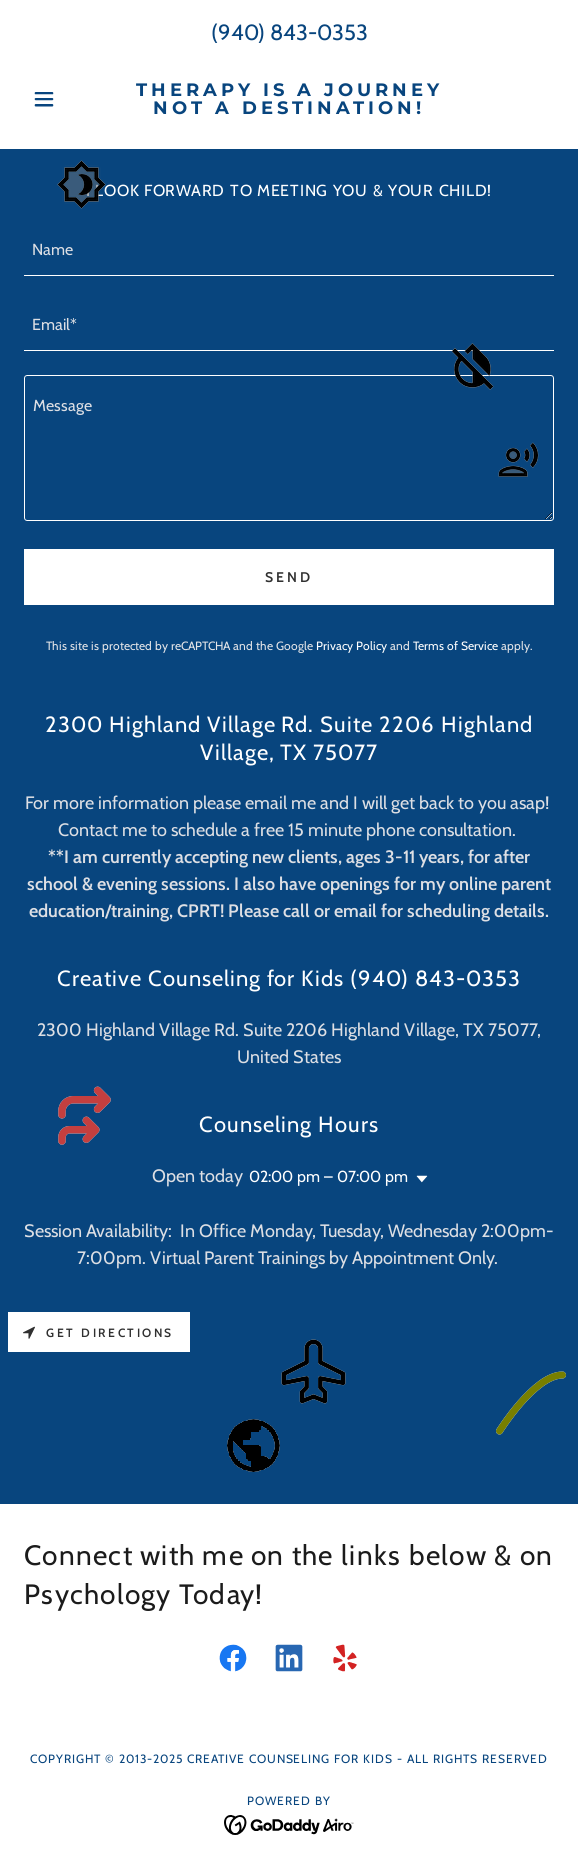 The width and height of the screenshot is (578, 1867). I want to click on text-to-speech or voice output enabled, so click(518, 460).